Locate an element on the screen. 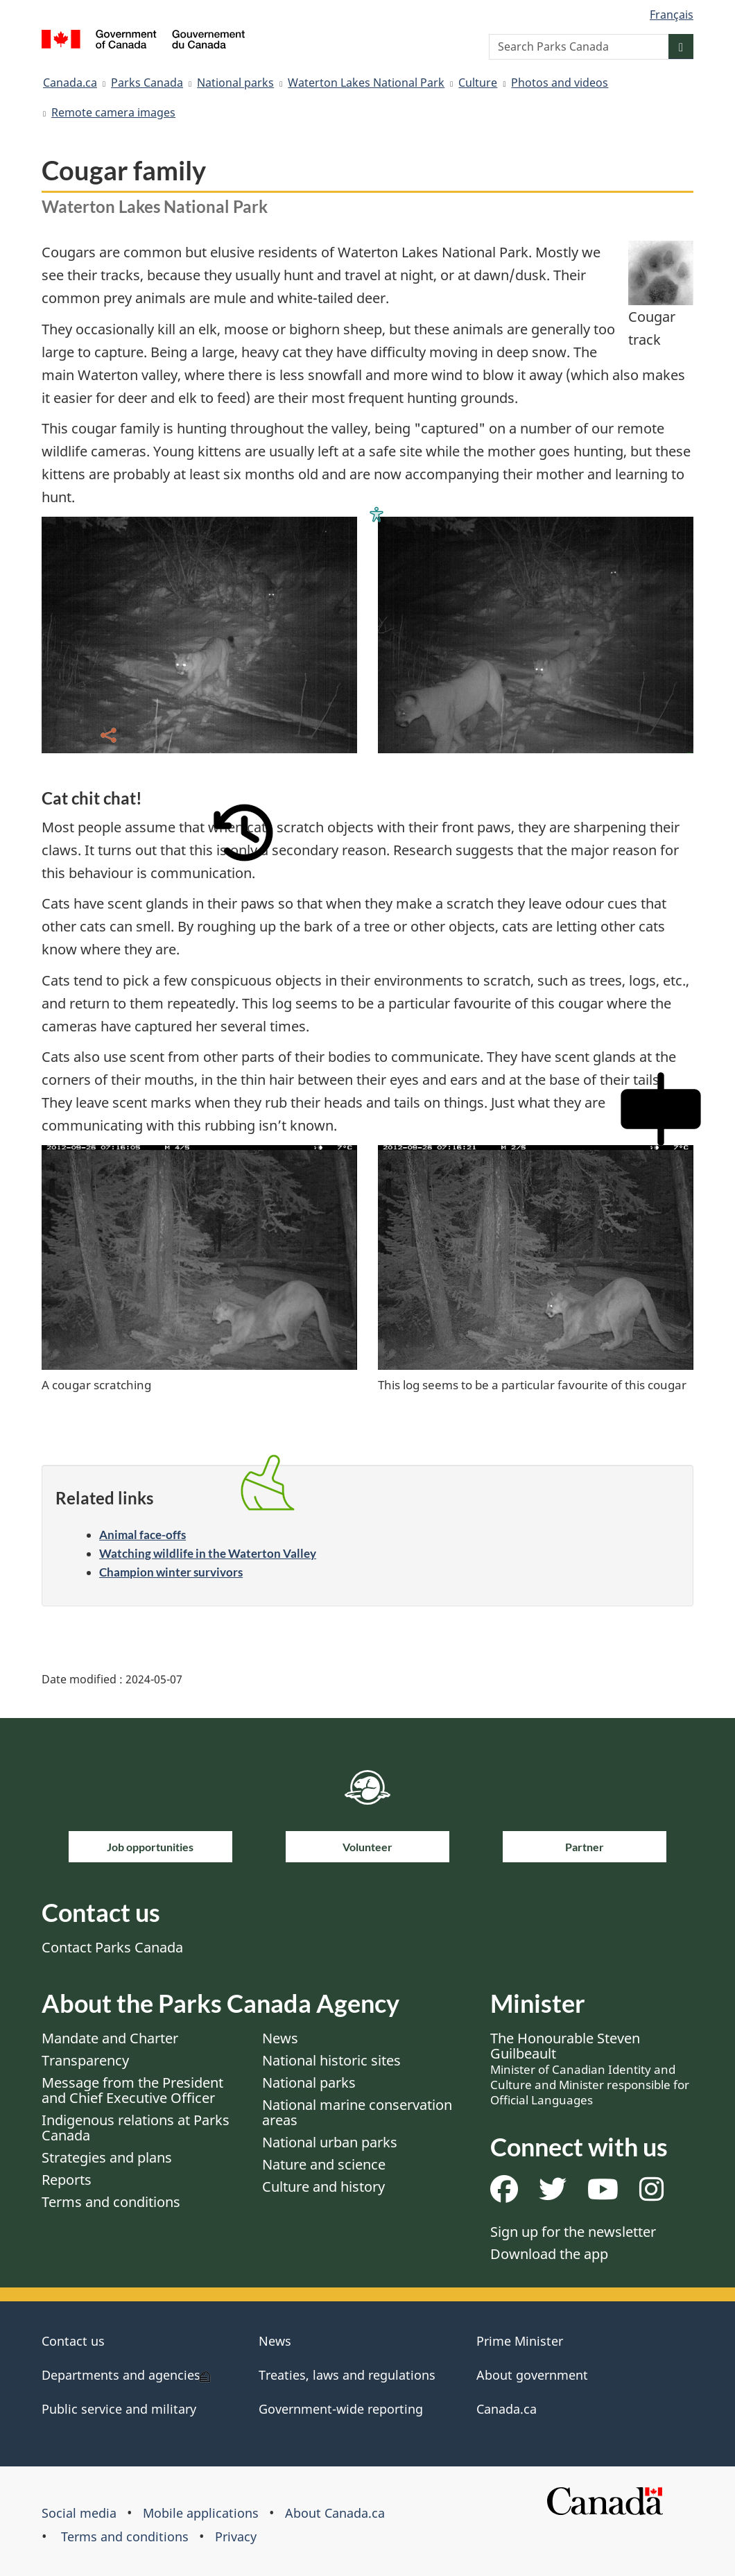  clear or clean up data is located at coordinates (266, 1484).